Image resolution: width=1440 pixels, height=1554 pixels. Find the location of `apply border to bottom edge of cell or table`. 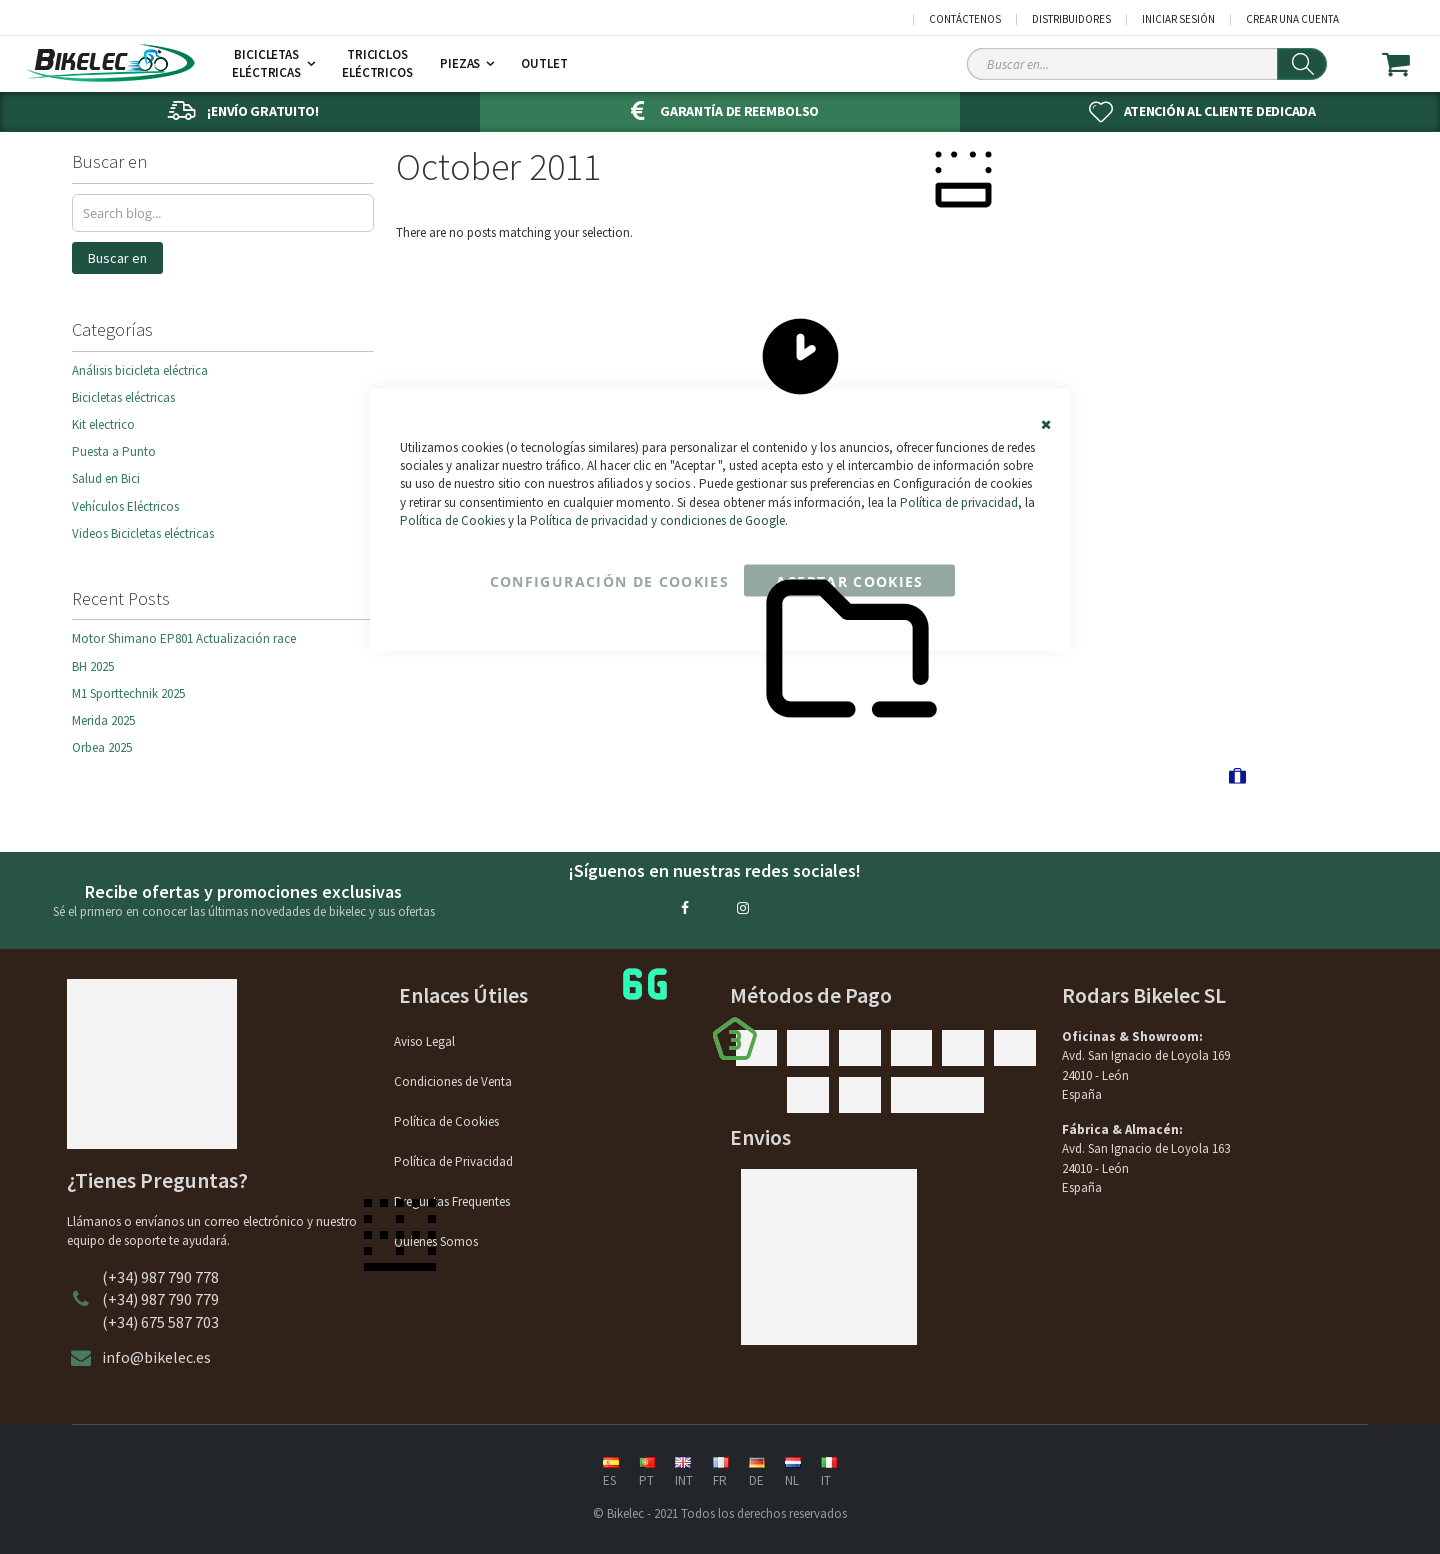

apply border to bottom edge of cell or table is located at coordinates (400, 1235).